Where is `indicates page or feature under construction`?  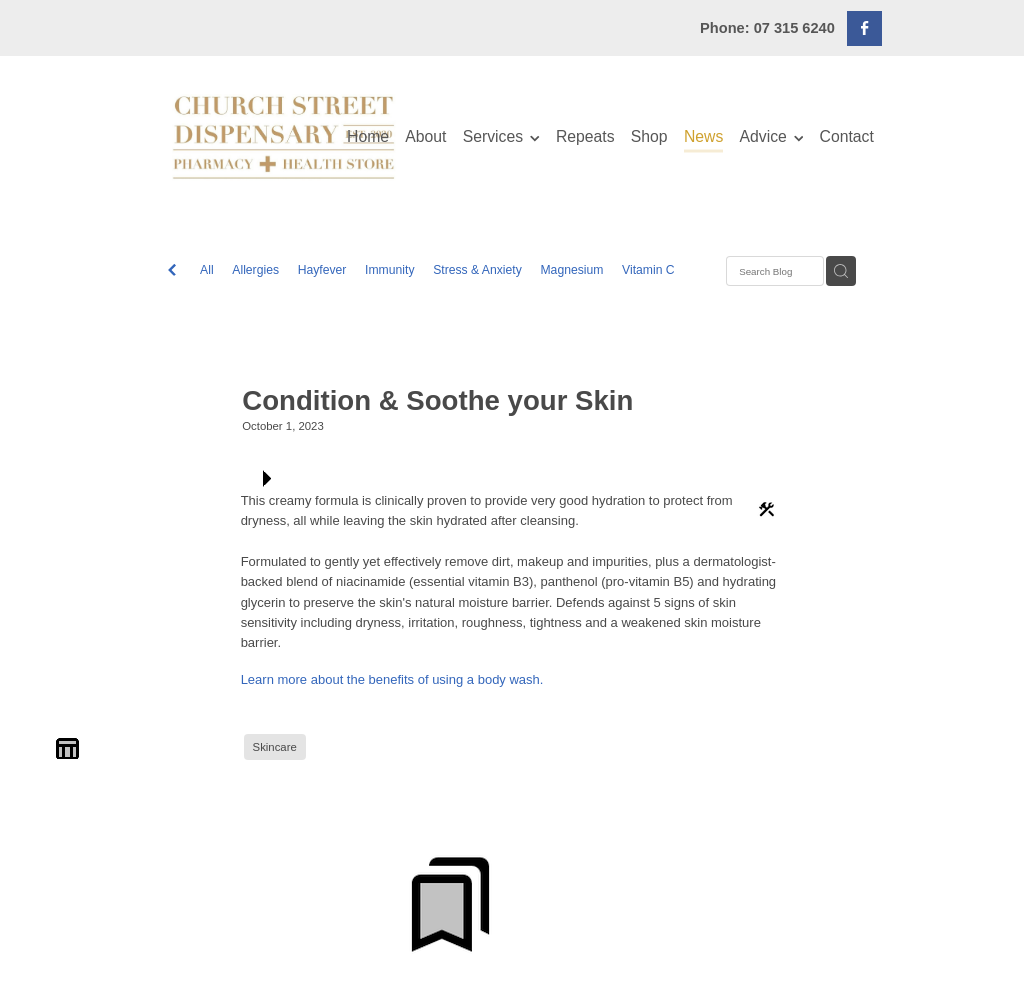
indicates page or feature under construction is located at coordinates (766, 509).